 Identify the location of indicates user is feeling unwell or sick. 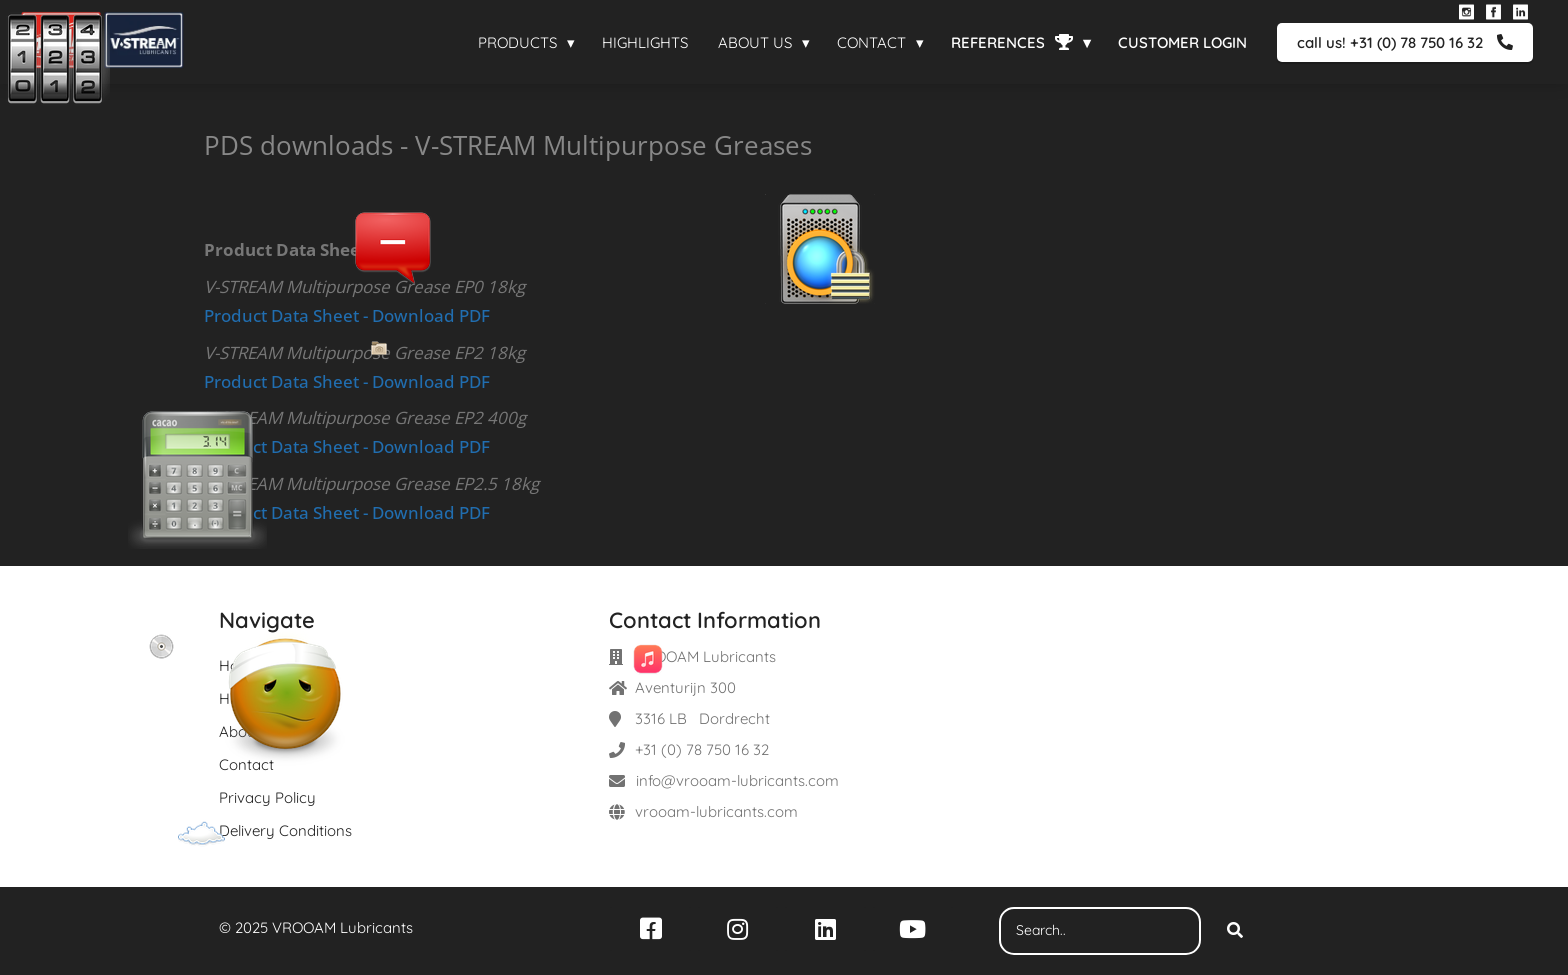
(286, 699).